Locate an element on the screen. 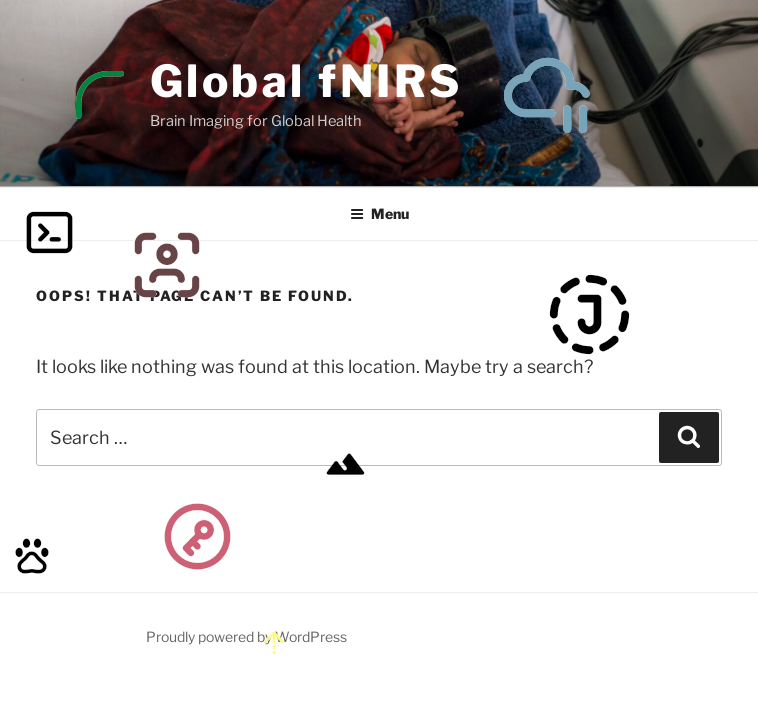 The height and width of the screenshot is (720, 758). indicates a pending or in-progress item labeled "J" is located at coordinates (589, 314).